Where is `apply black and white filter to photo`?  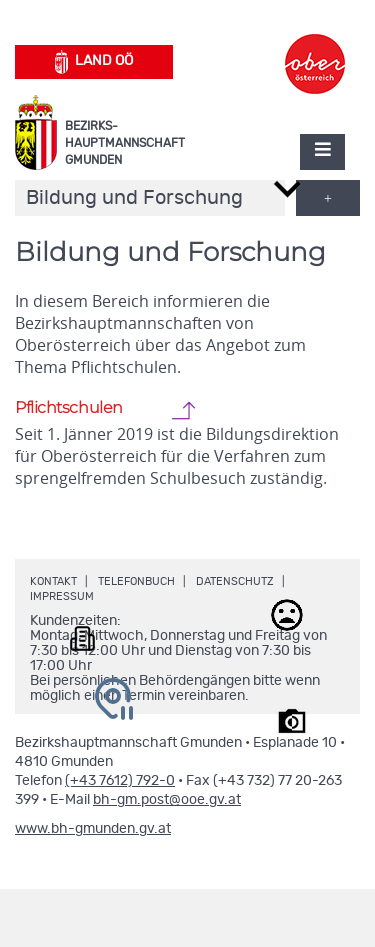 apply black and white filter to photo is located at coordinates (292, 721).